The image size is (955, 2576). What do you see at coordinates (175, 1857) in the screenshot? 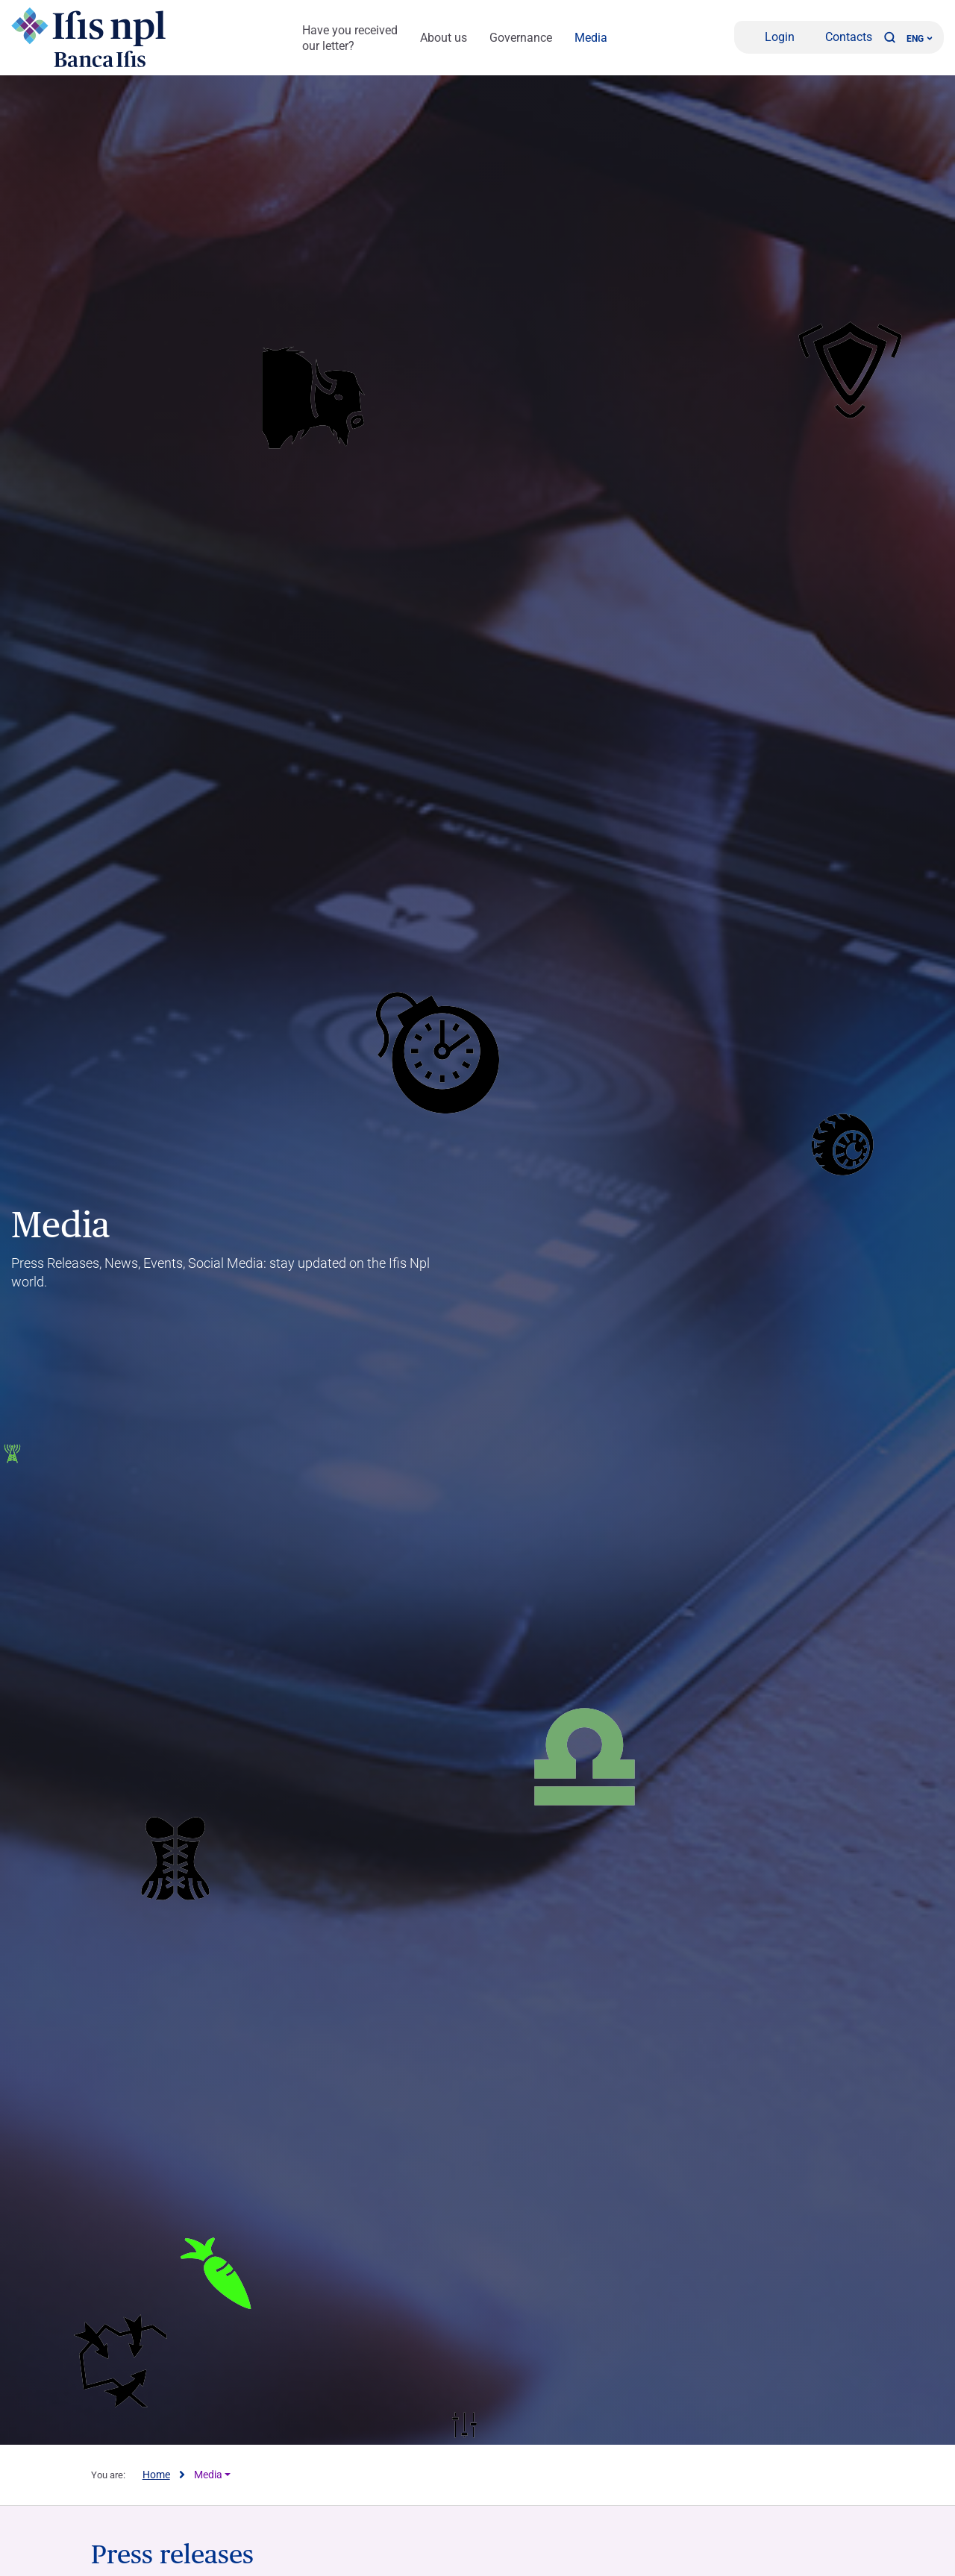
I see `select corset clothing item in game inventory` at bounding box center [175, 1857].